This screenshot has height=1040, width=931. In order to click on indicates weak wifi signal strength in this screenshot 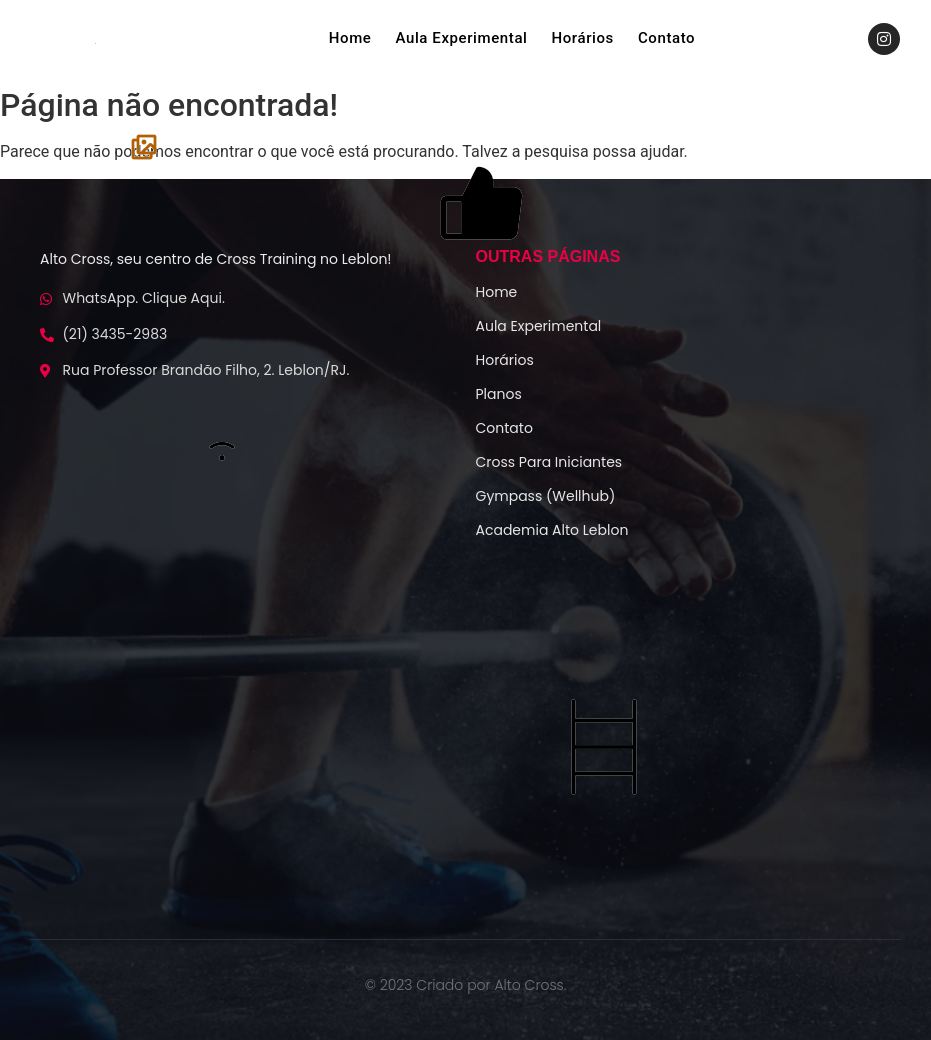, I will do `click(222, 437)`.